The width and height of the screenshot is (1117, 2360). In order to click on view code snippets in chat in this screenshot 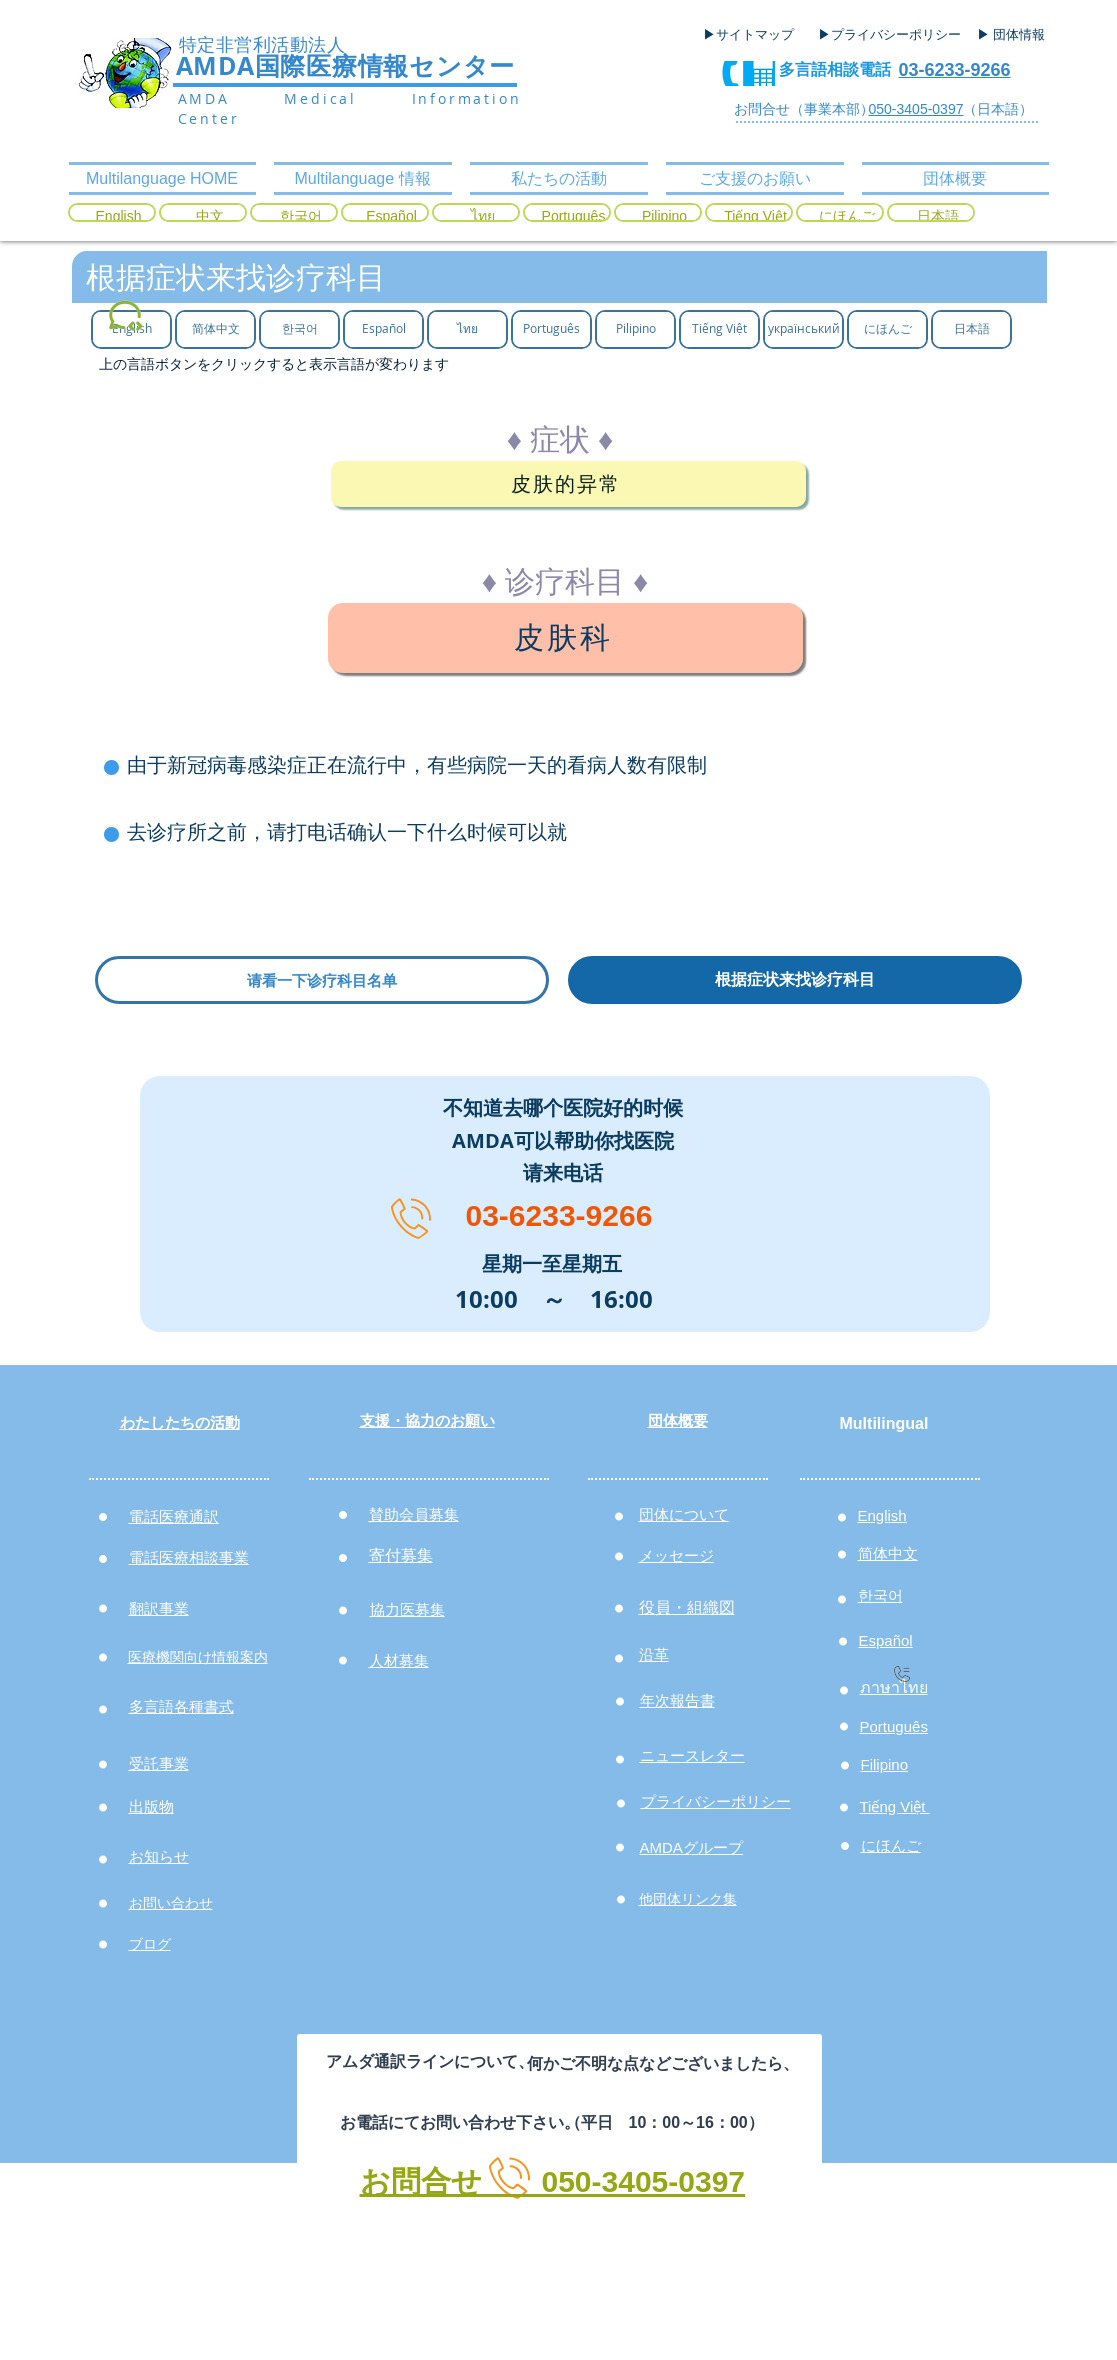, I will do `click(125, 315)`.